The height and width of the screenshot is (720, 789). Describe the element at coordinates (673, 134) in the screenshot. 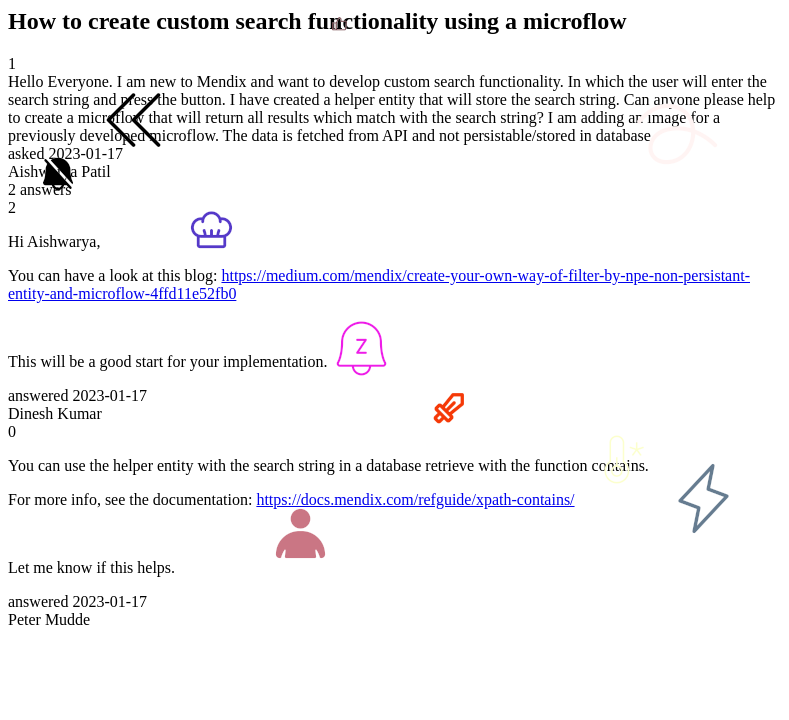

I see `freehand drawing or sketch tool` at that location.